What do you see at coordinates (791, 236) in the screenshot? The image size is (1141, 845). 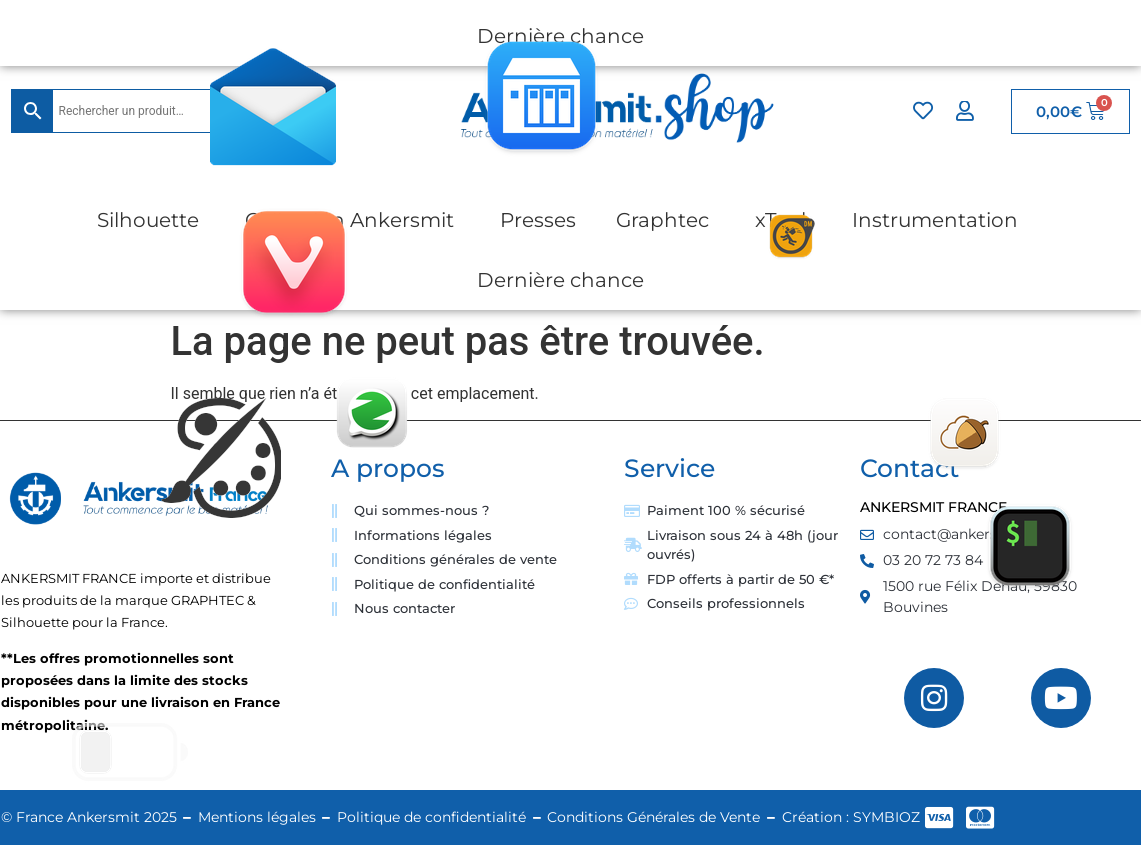 I see `launch half-life 2: deathmatch` at bounding box center [791, 236].